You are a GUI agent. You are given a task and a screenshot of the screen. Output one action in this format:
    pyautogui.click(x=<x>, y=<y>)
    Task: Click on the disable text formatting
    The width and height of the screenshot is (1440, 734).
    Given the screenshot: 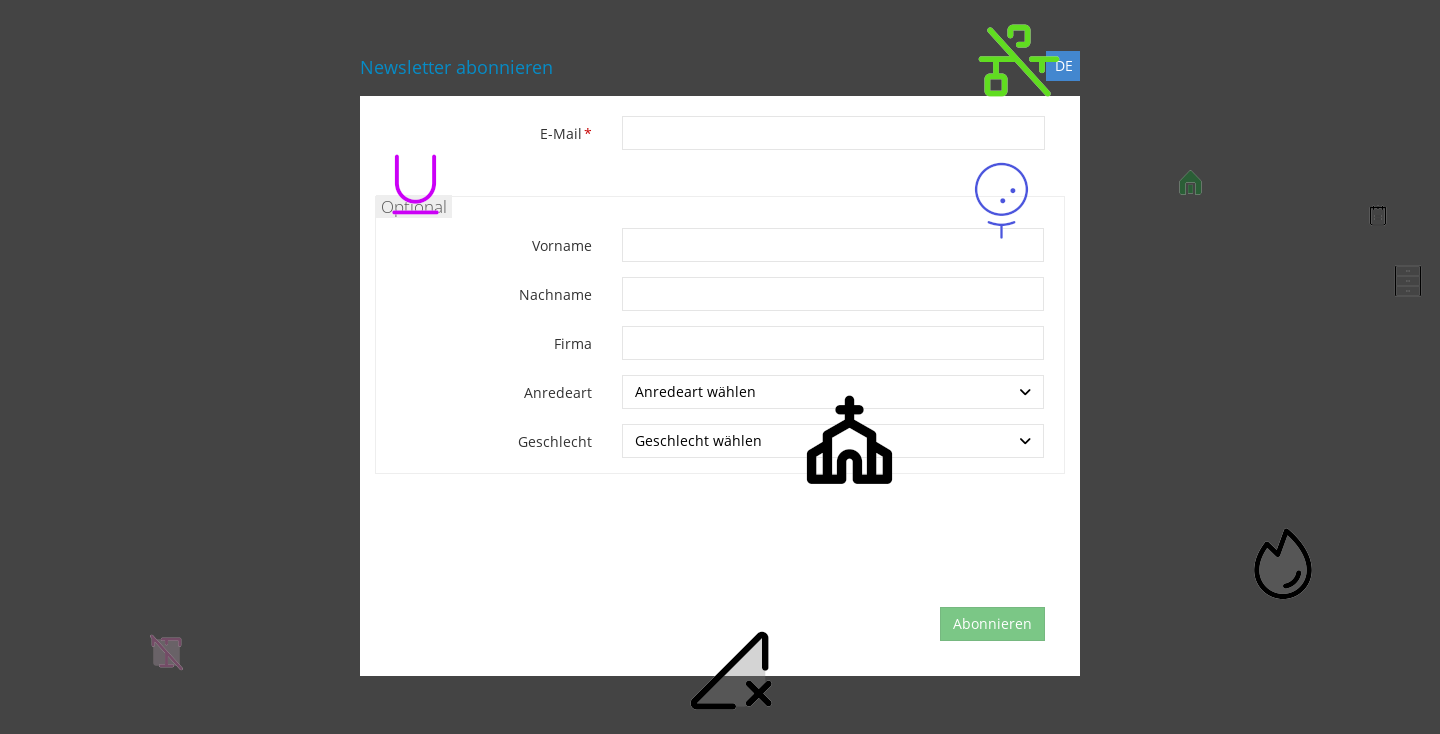 What is the action you would take?
    pyautogui.click(x=166, y=652)
    